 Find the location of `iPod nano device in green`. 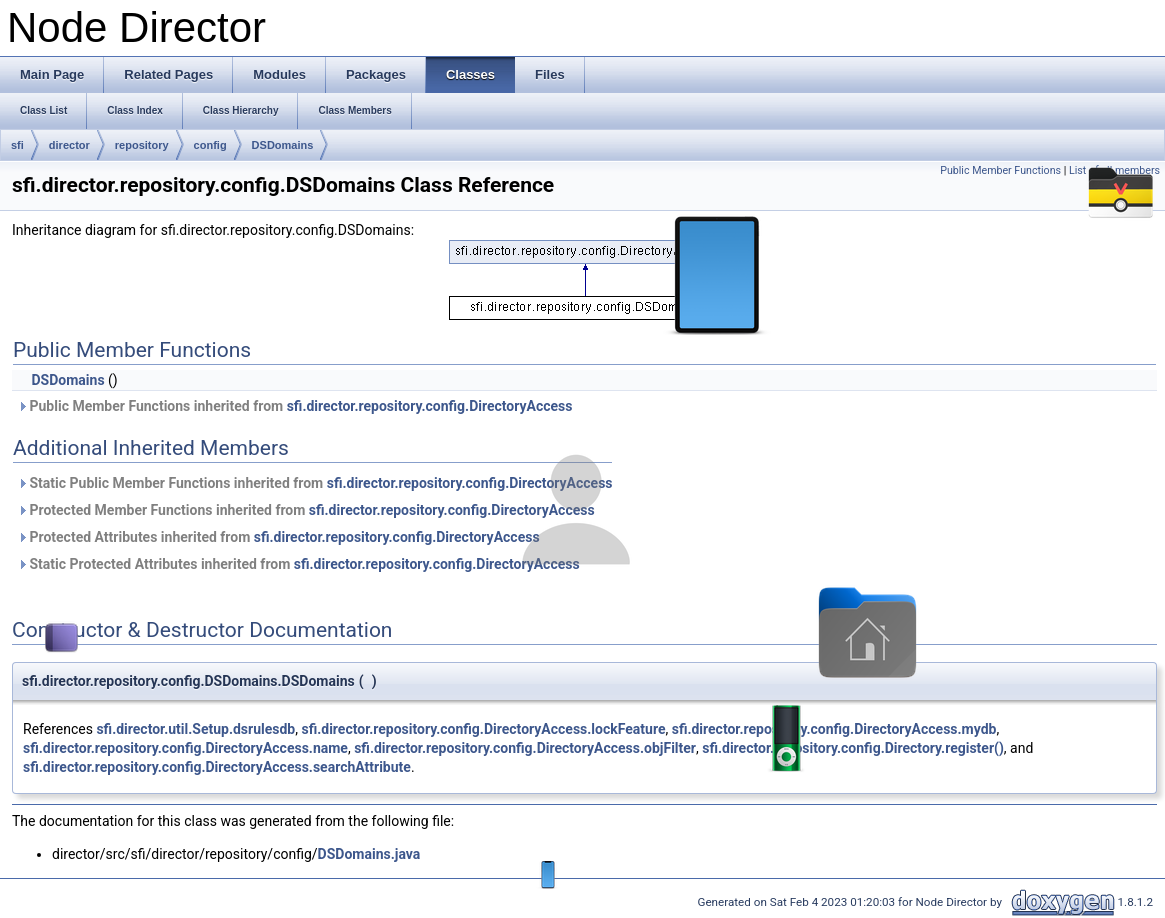

iPod nano device in green is located at coordinates (786, 739).